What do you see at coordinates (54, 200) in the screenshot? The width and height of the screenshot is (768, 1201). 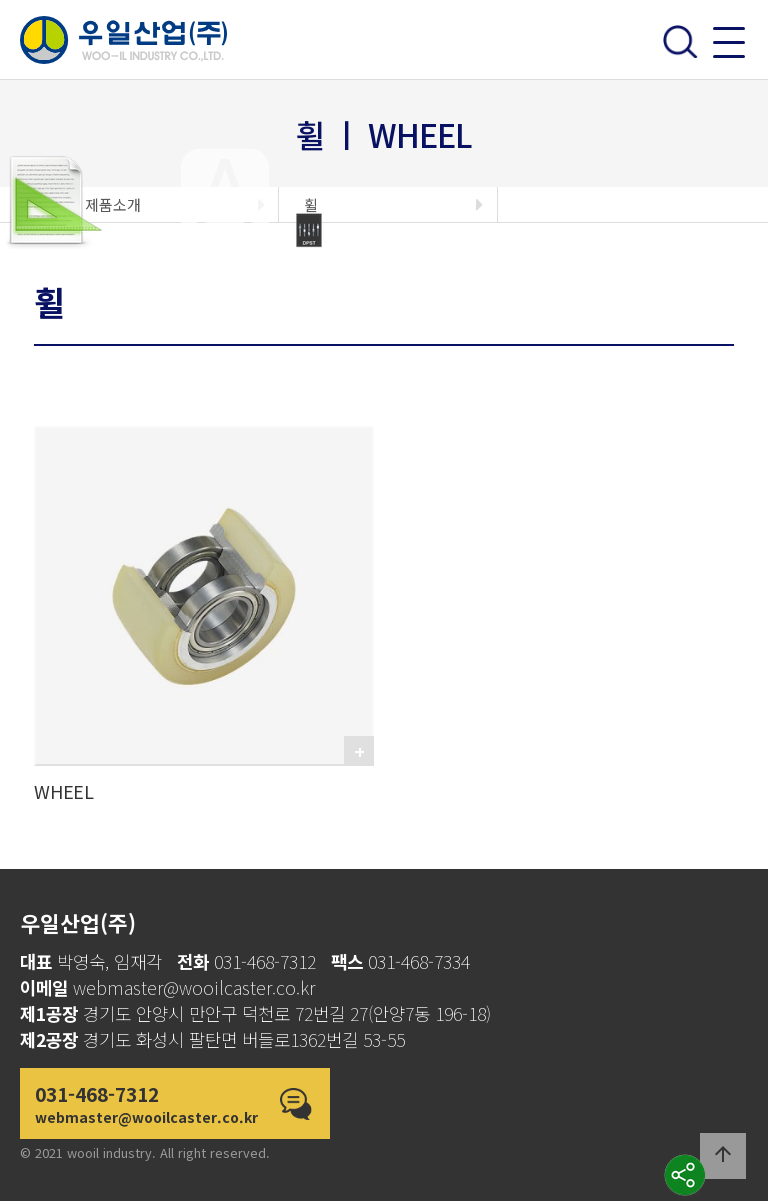 I see `configure page layout settings` at bounding box center [54, 200].